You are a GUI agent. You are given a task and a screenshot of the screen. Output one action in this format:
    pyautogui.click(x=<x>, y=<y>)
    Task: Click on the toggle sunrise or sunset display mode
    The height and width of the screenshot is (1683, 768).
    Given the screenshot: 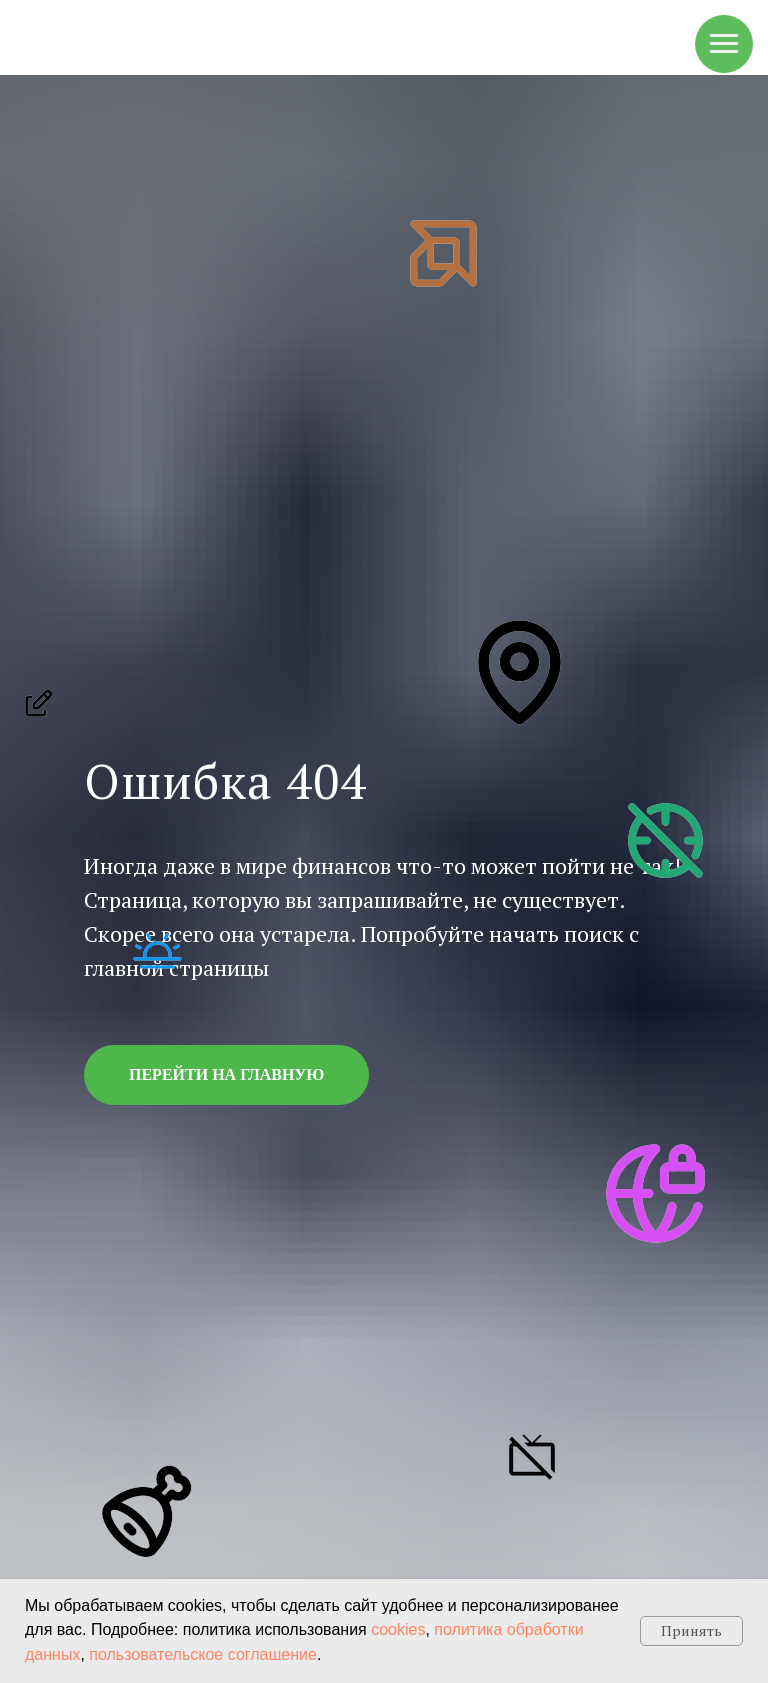 What is the action you would take?
    pyautogui.click(x=157, y=952)
    